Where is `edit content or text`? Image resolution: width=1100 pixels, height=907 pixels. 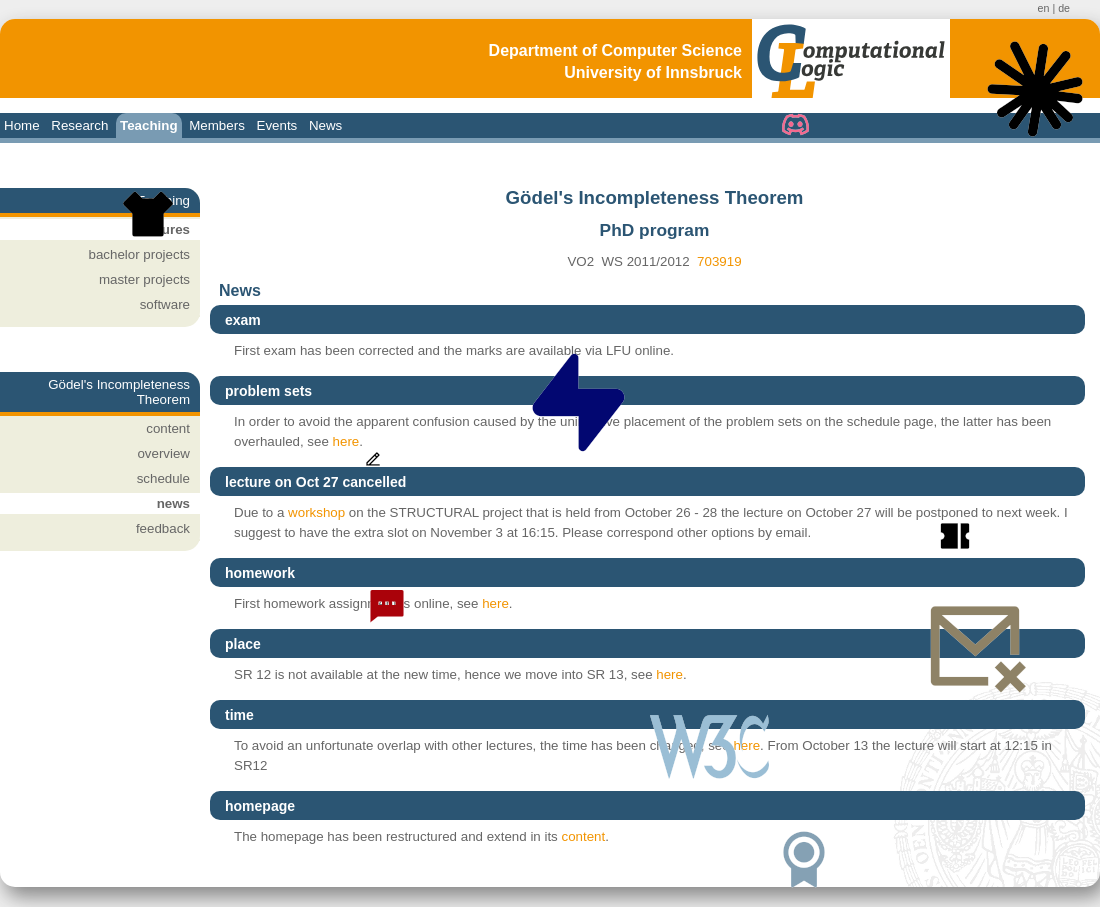
edit content or text is located at coordinates (373, 459).